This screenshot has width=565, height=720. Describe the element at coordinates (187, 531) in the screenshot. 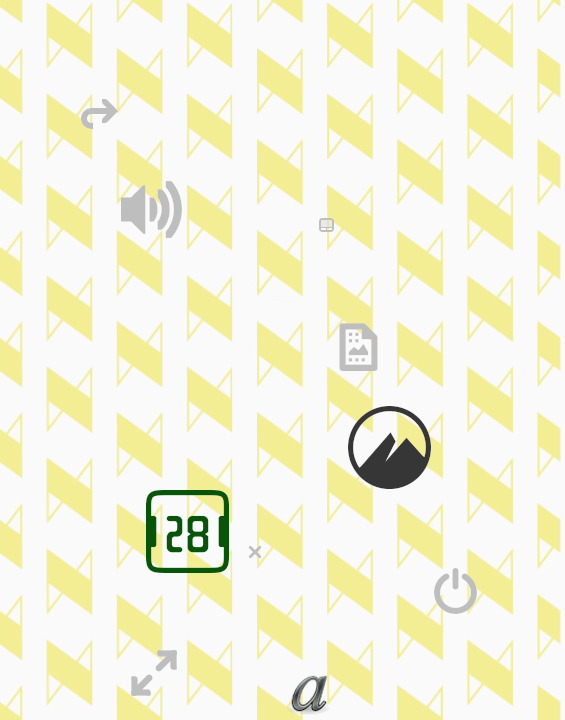

I see `open the calendar app` at that location.